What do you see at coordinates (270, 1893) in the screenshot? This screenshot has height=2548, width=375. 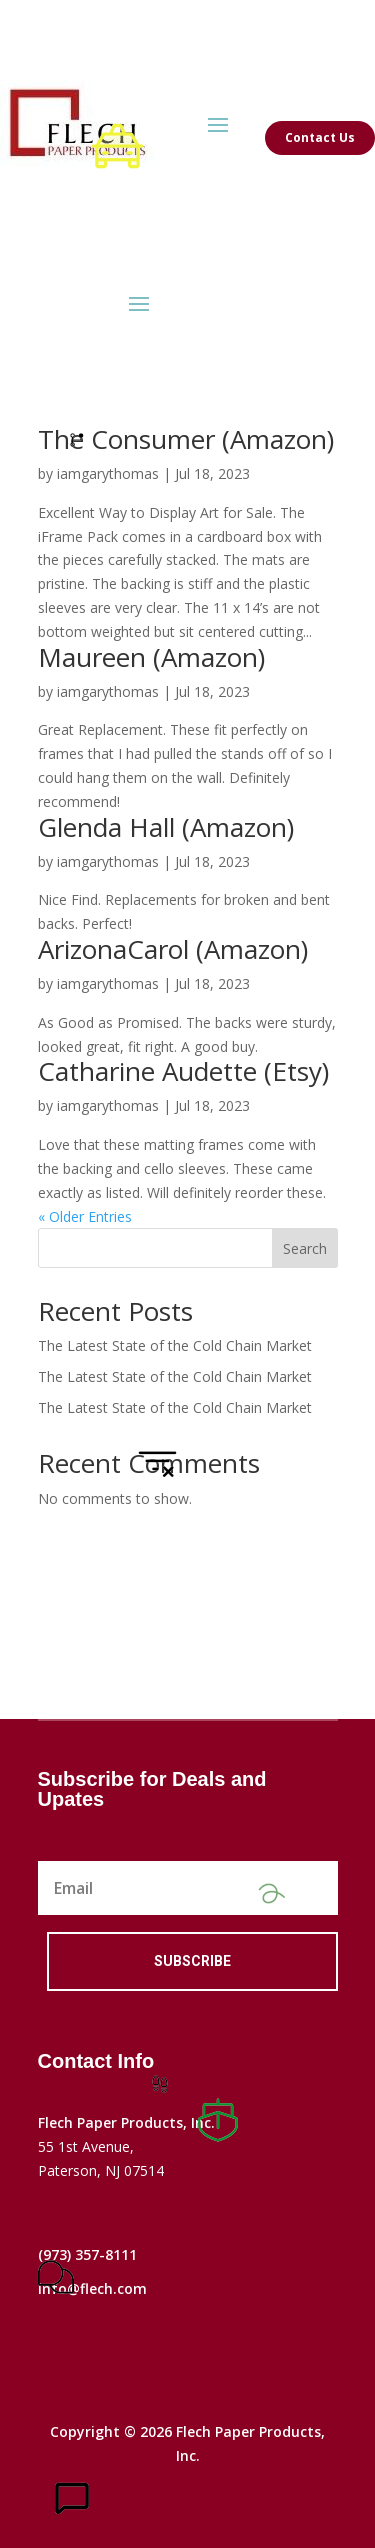 I see `toggle freehand drawing or scribble mode` at bounding box center [270, 1893].